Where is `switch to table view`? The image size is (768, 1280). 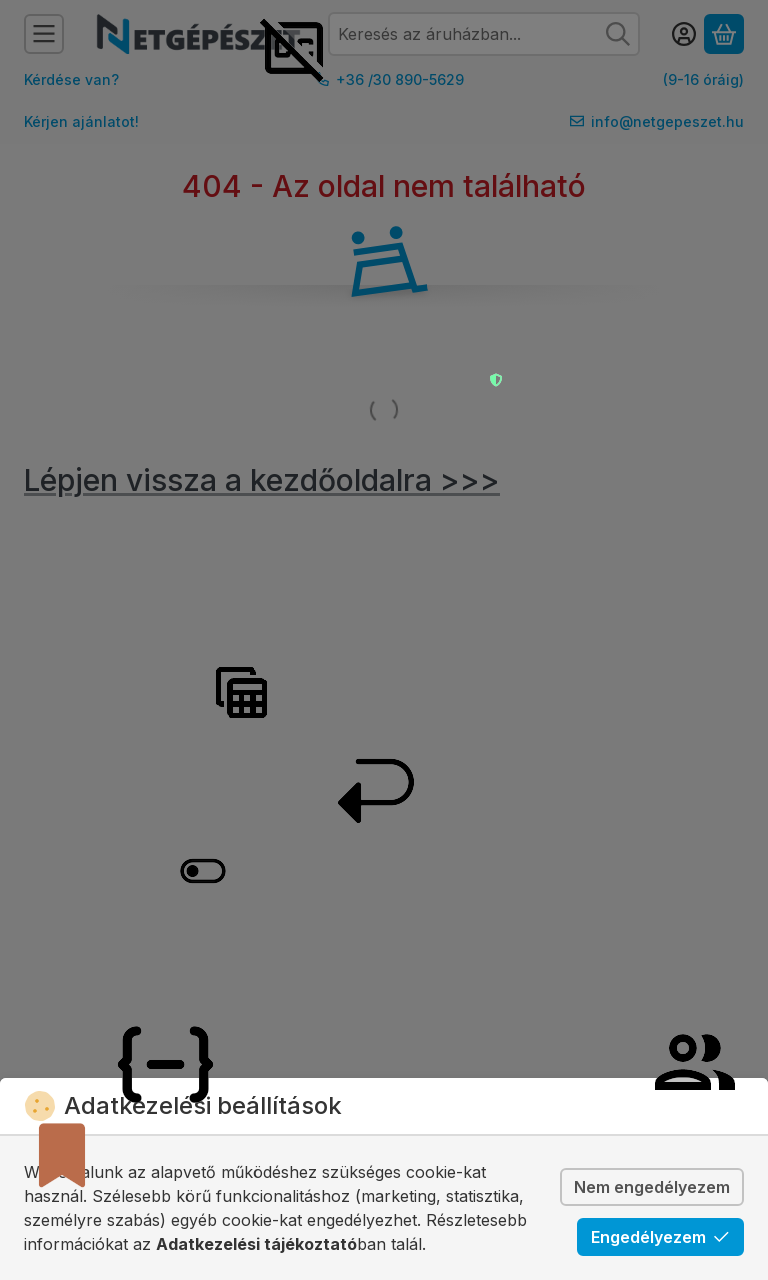 switch to table view is located at coordinates (241, 692).